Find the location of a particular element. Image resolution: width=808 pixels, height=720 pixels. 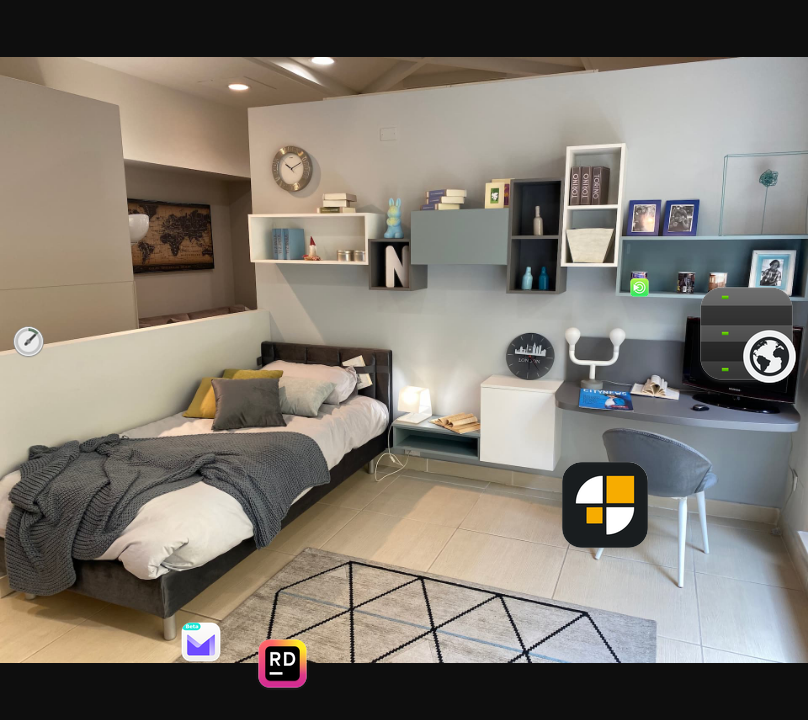

open system profiler application is located at coordinates (28, 341).